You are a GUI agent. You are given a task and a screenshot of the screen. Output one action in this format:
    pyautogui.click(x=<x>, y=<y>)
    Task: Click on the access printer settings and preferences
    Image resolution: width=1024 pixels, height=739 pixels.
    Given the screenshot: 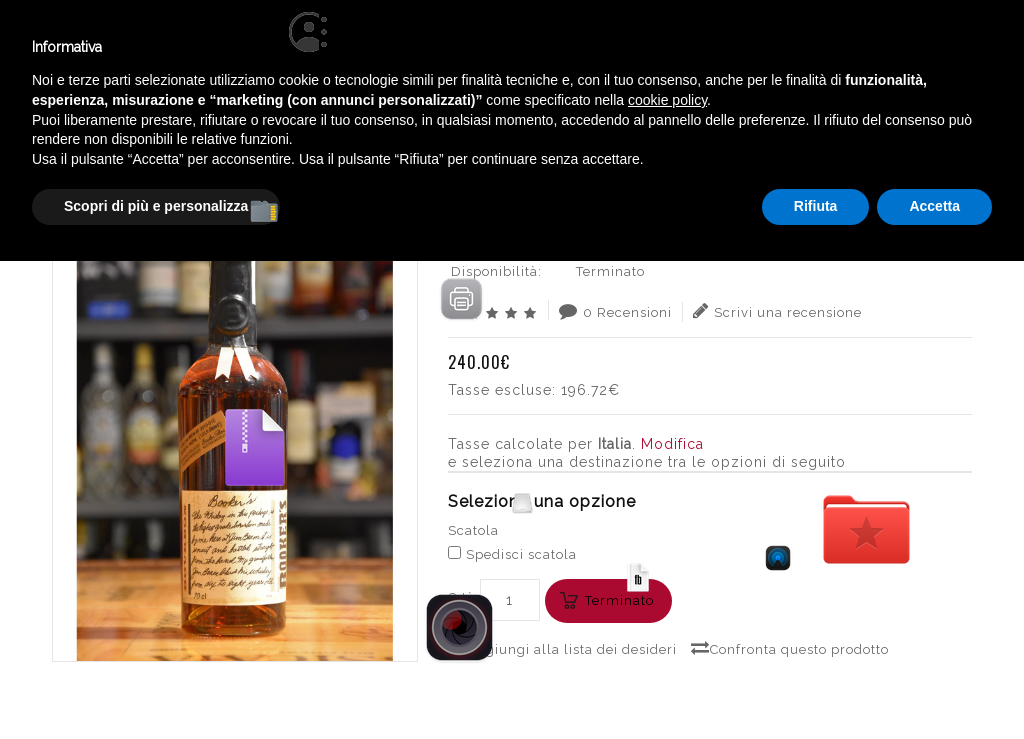 What is the action you would take?
    pyautogui.click(x=461, y=299)
    